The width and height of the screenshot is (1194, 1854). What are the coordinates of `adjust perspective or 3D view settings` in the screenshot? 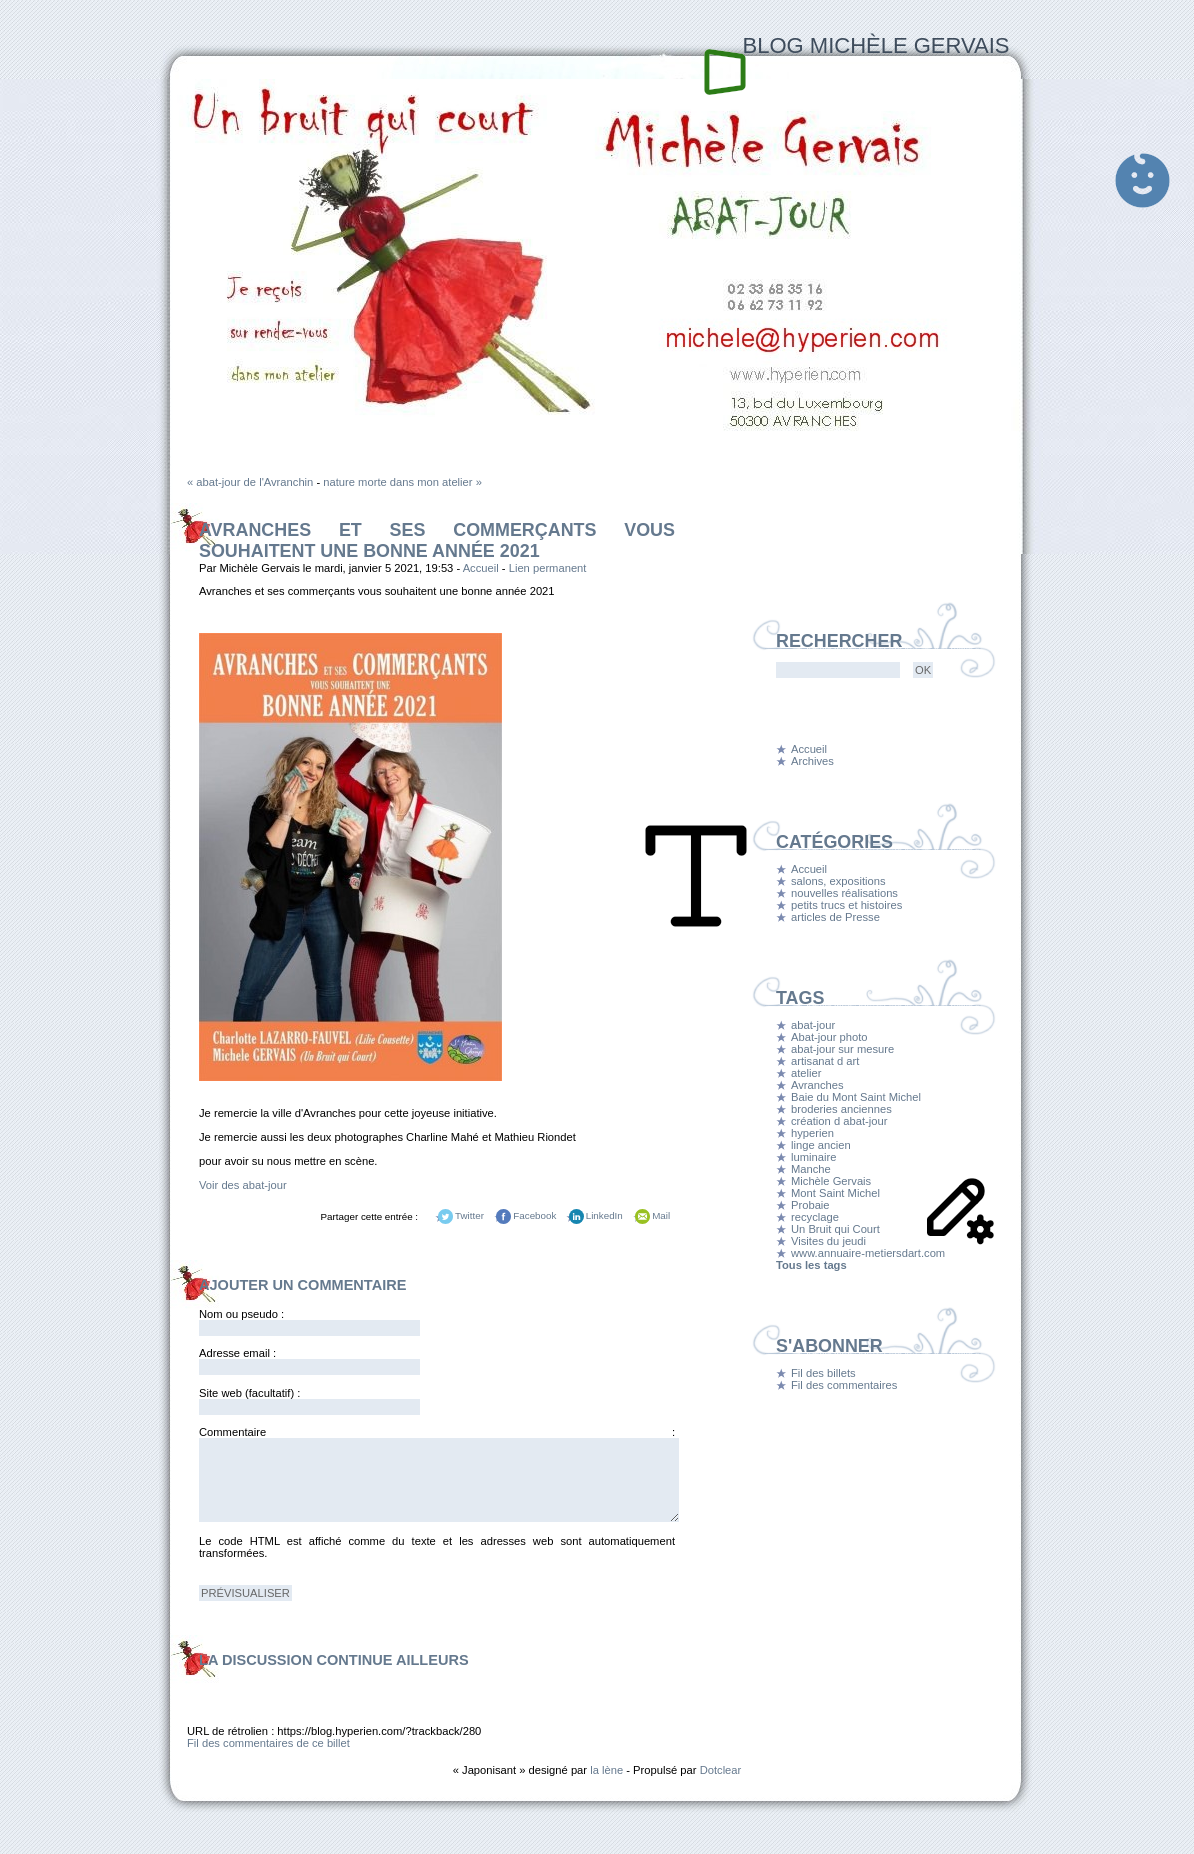 It's located at (725, 72).